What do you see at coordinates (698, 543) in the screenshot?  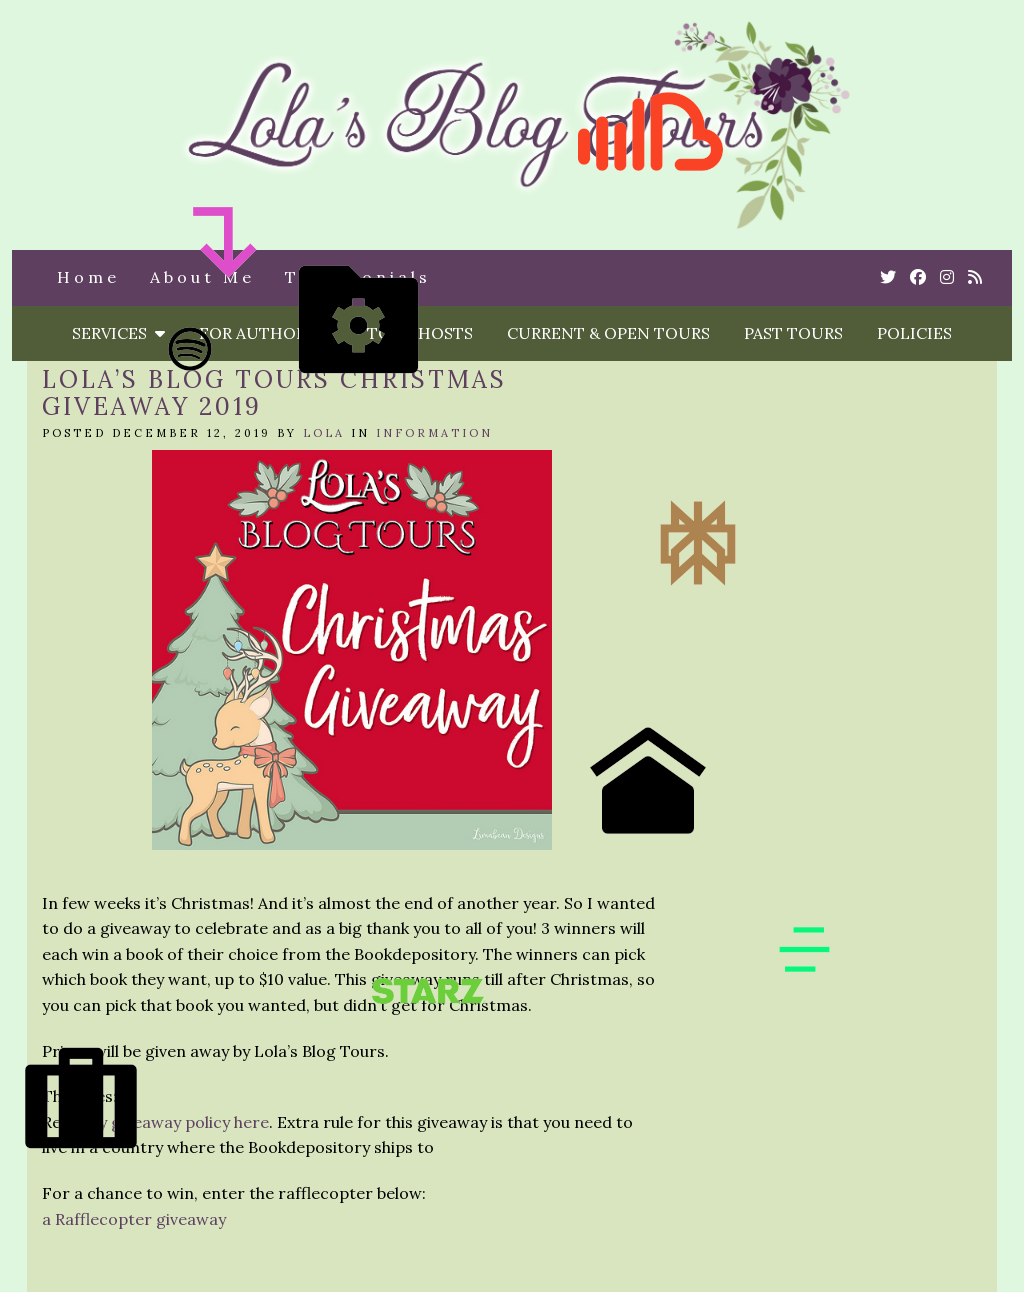 I see `open perplexity ai app` at bounding box center [698, 543].